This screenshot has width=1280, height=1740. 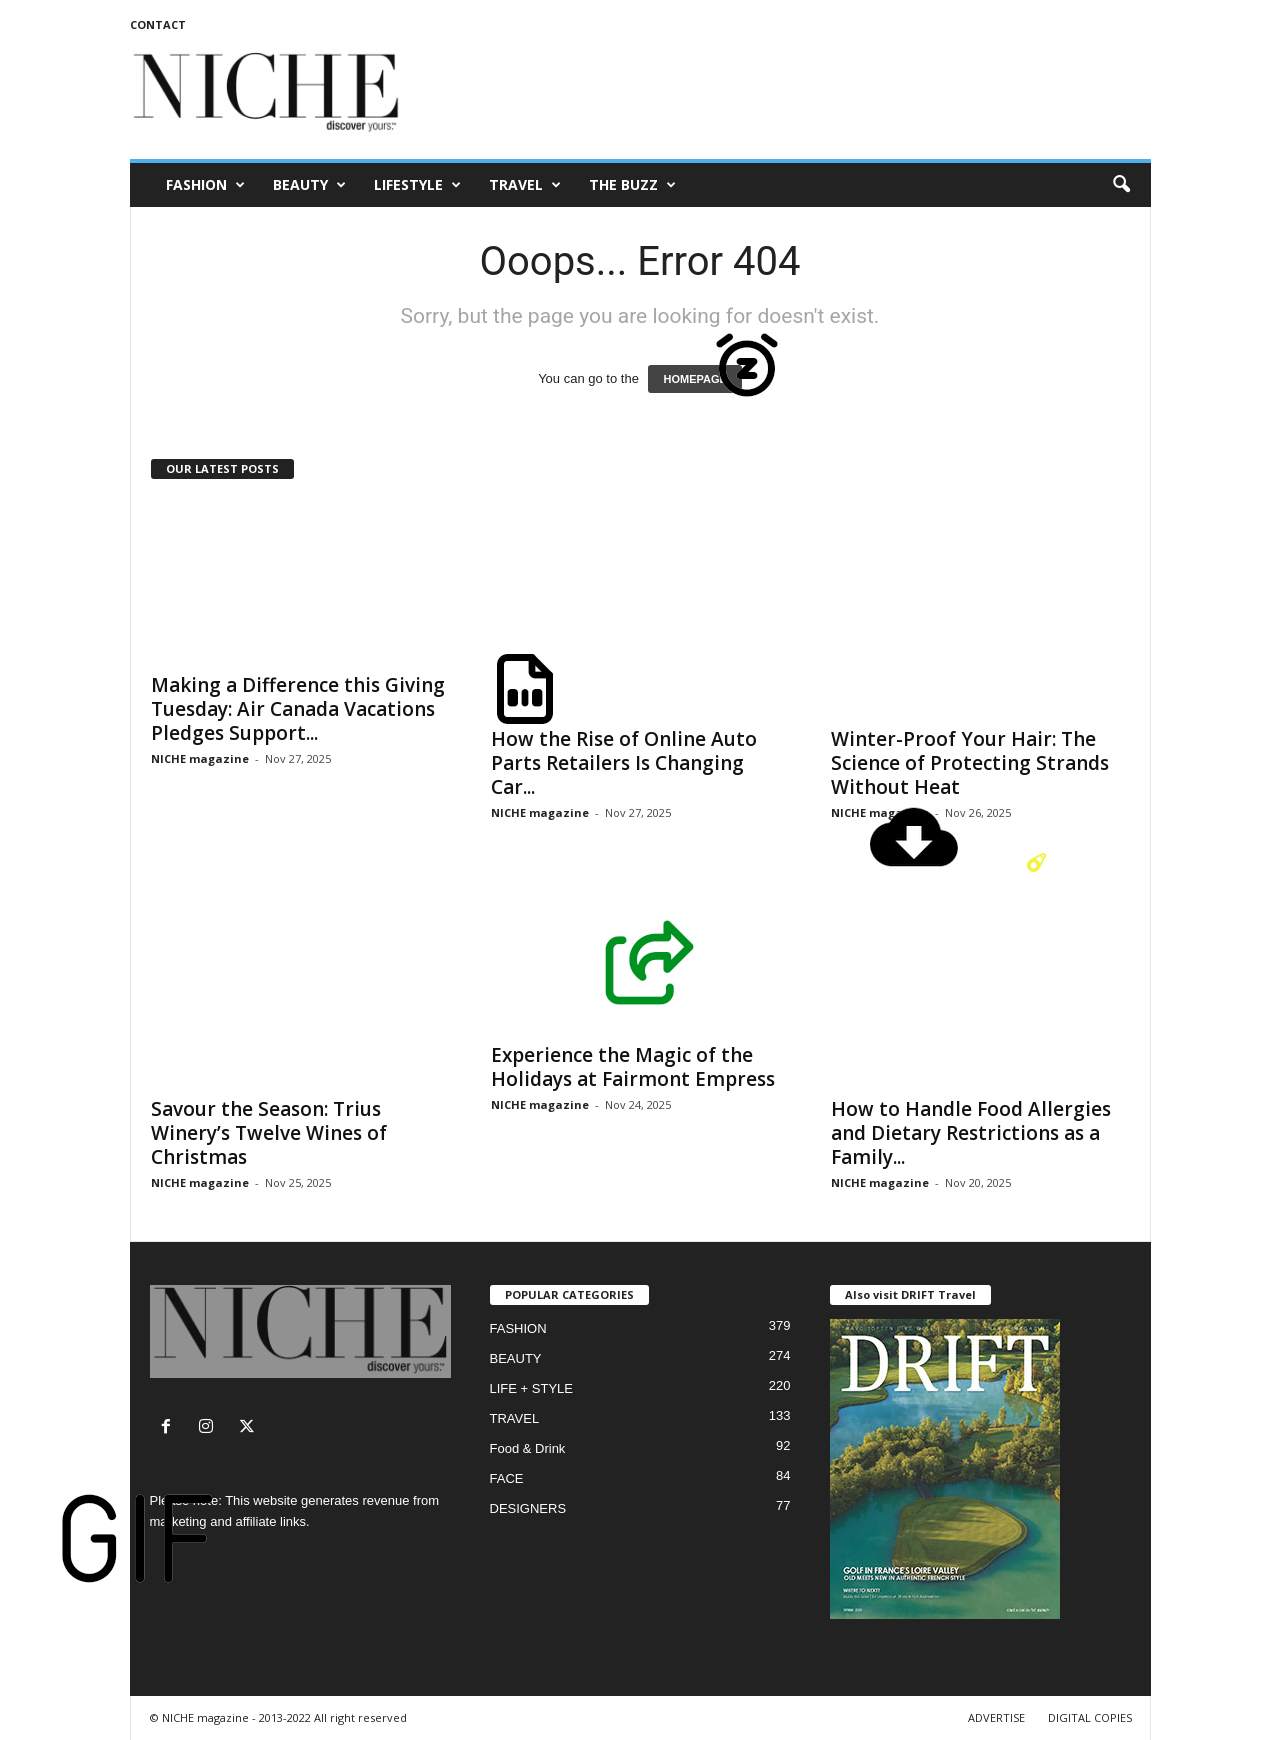 What do you see at coordinates (747, 365) in the screenshot?
I see `snooze an active alarm` at bounding box center [747, 365].